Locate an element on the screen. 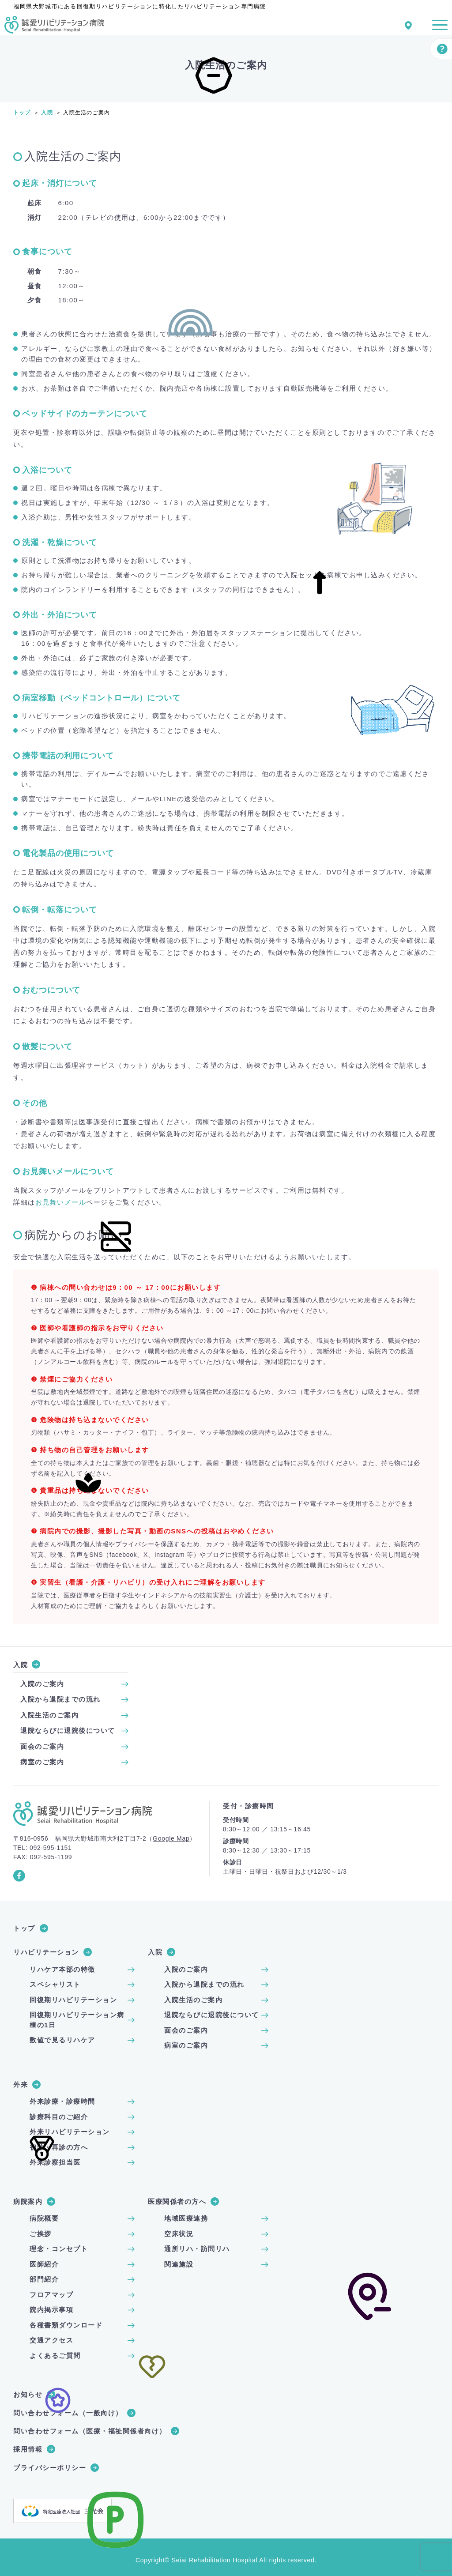  access spa or wellness features is located at coordinates (88, 1483).